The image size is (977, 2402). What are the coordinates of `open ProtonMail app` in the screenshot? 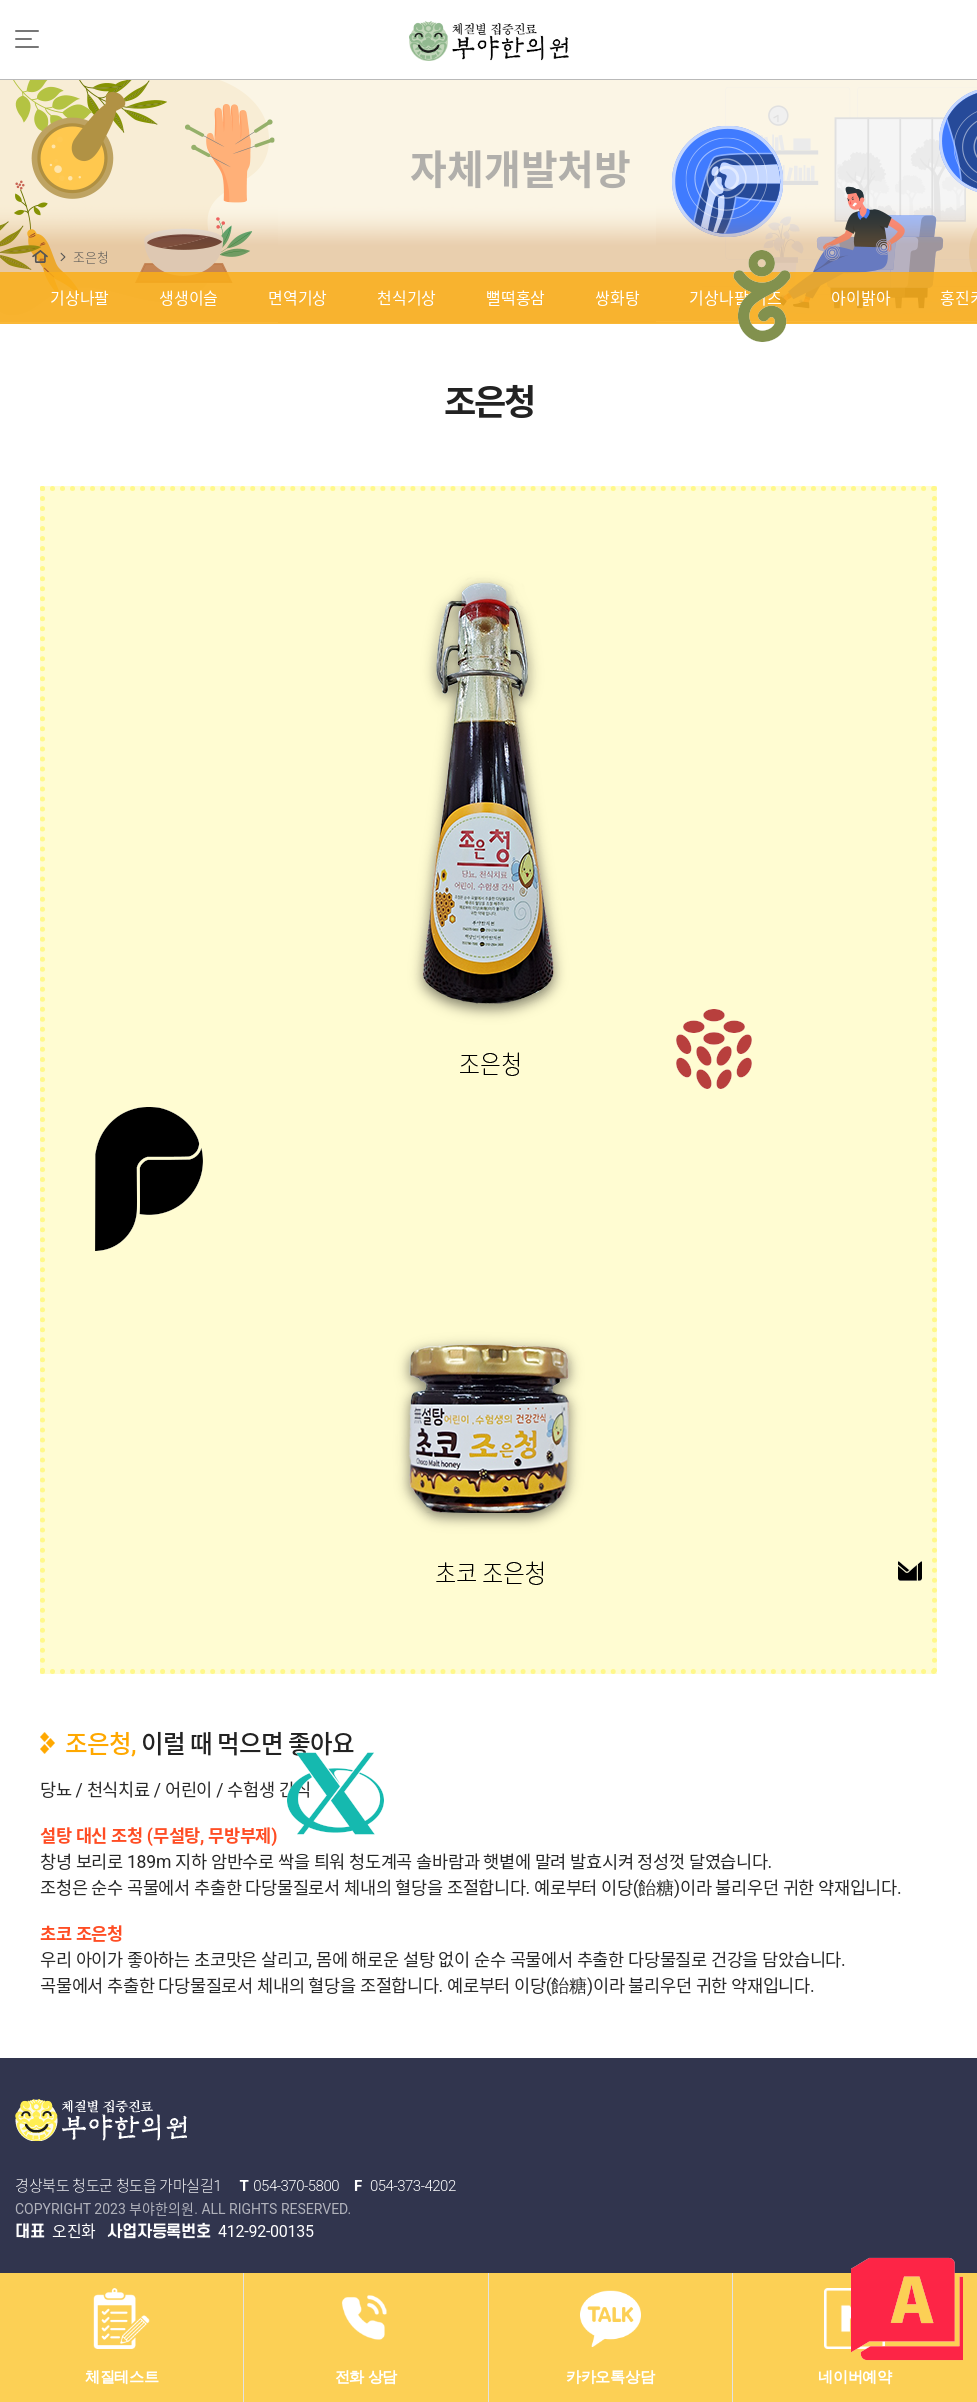 It's located at (910, 1571).